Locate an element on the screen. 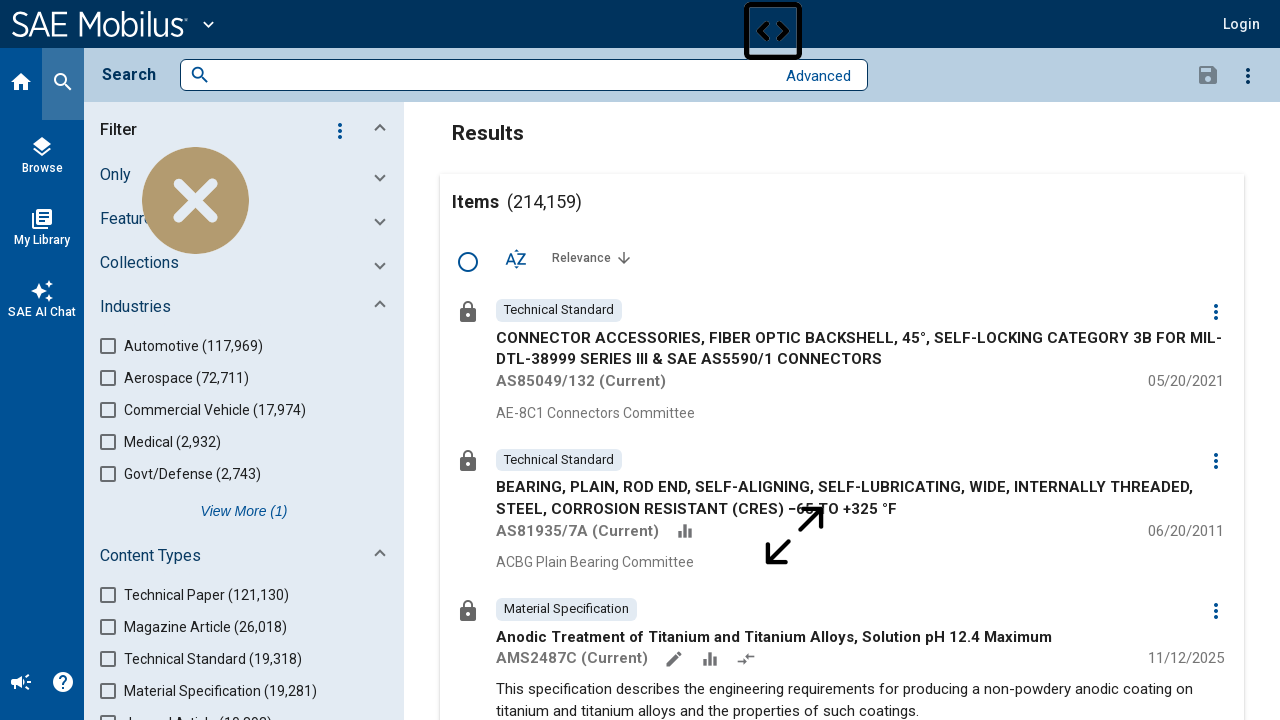 The width and height of the screenshot is (1280, 720). view source code is located at coordinates (773, 31).